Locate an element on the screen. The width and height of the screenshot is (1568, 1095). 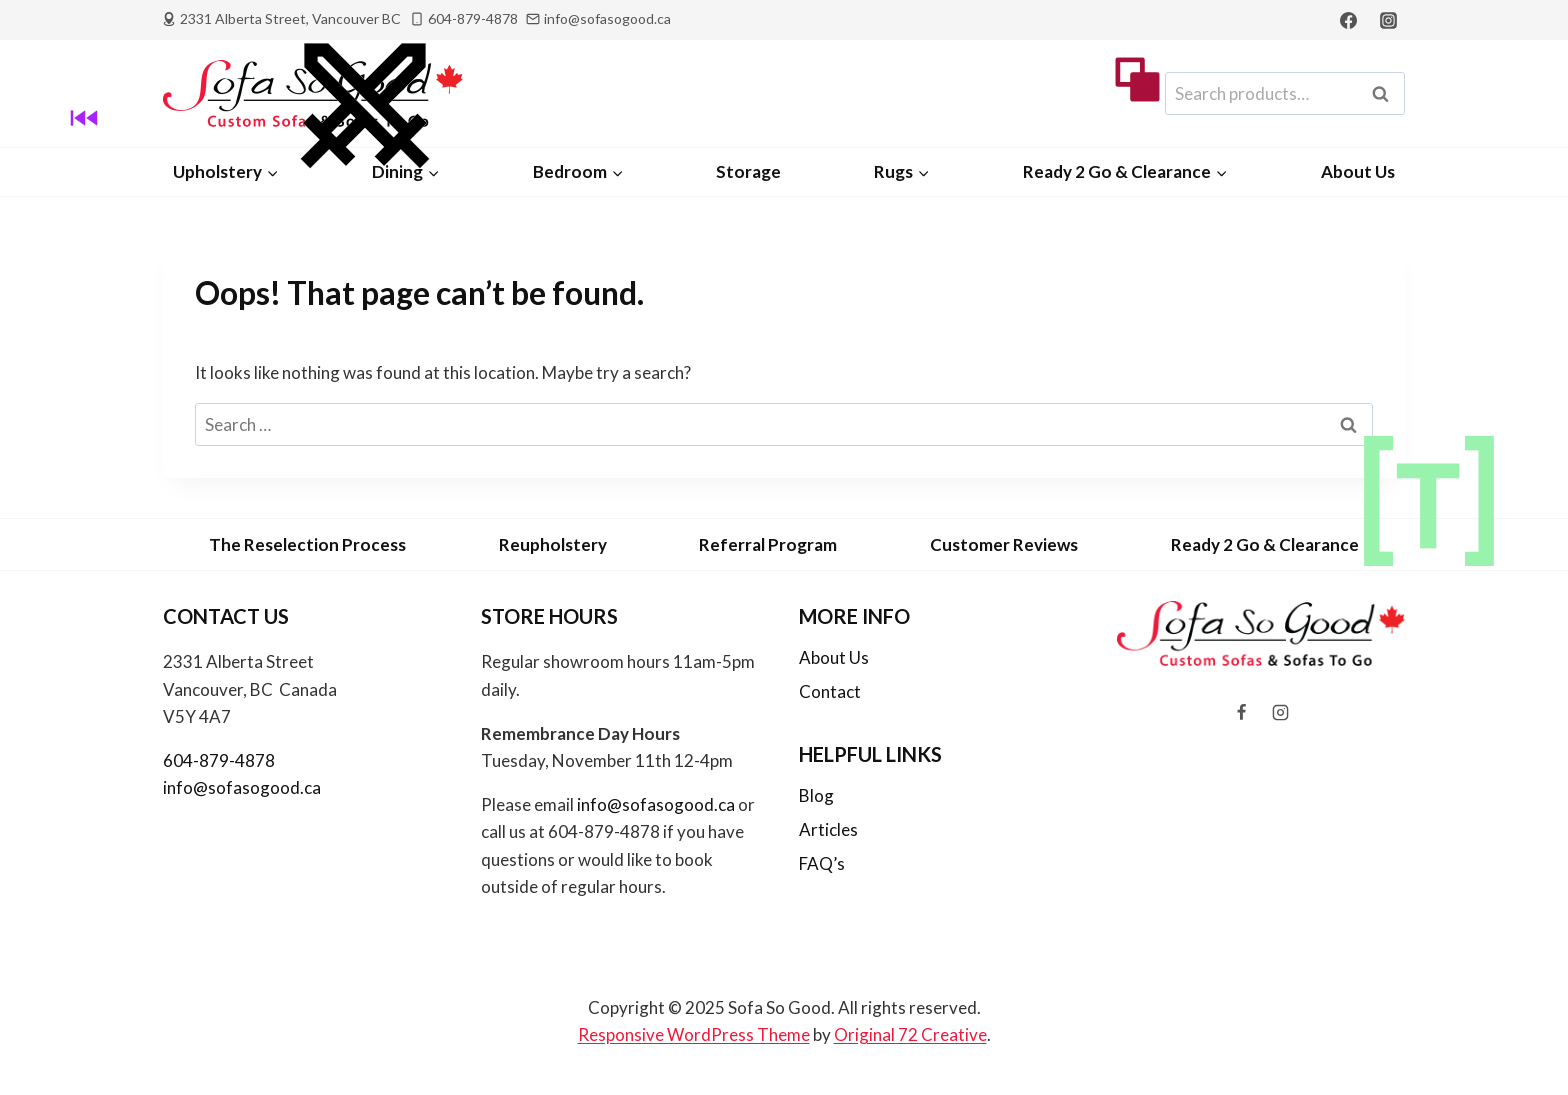
send selected object backward one layer is located at coordinates (1137, 79).